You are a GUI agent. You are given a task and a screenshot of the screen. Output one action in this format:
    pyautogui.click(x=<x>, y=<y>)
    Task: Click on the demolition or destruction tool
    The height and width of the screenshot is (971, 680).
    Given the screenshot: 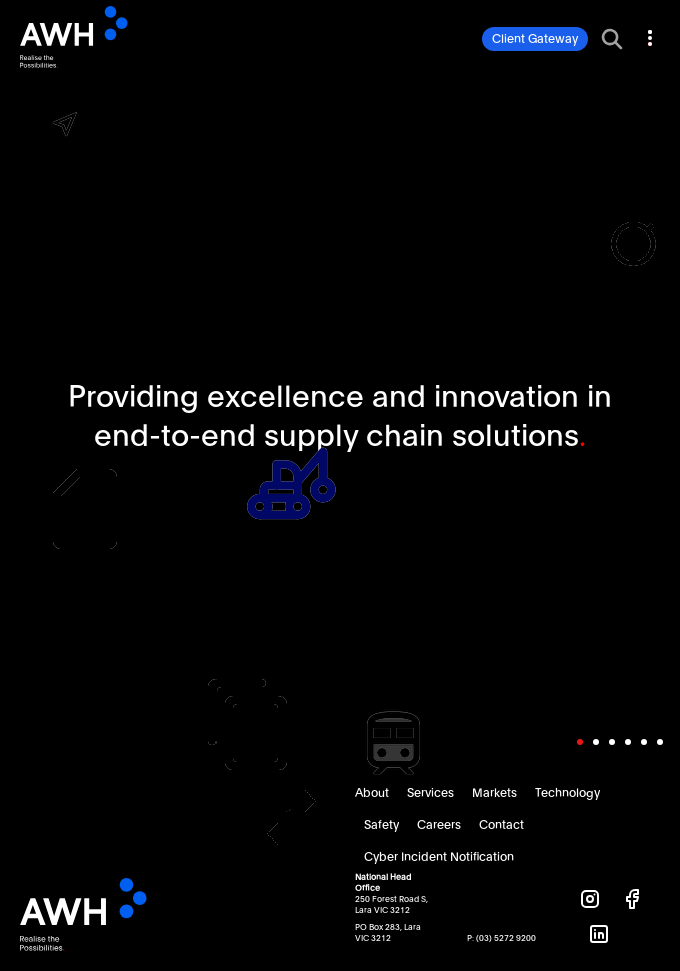 What is the action you would take?
    pyautogui.click(x=293, y=485)
    